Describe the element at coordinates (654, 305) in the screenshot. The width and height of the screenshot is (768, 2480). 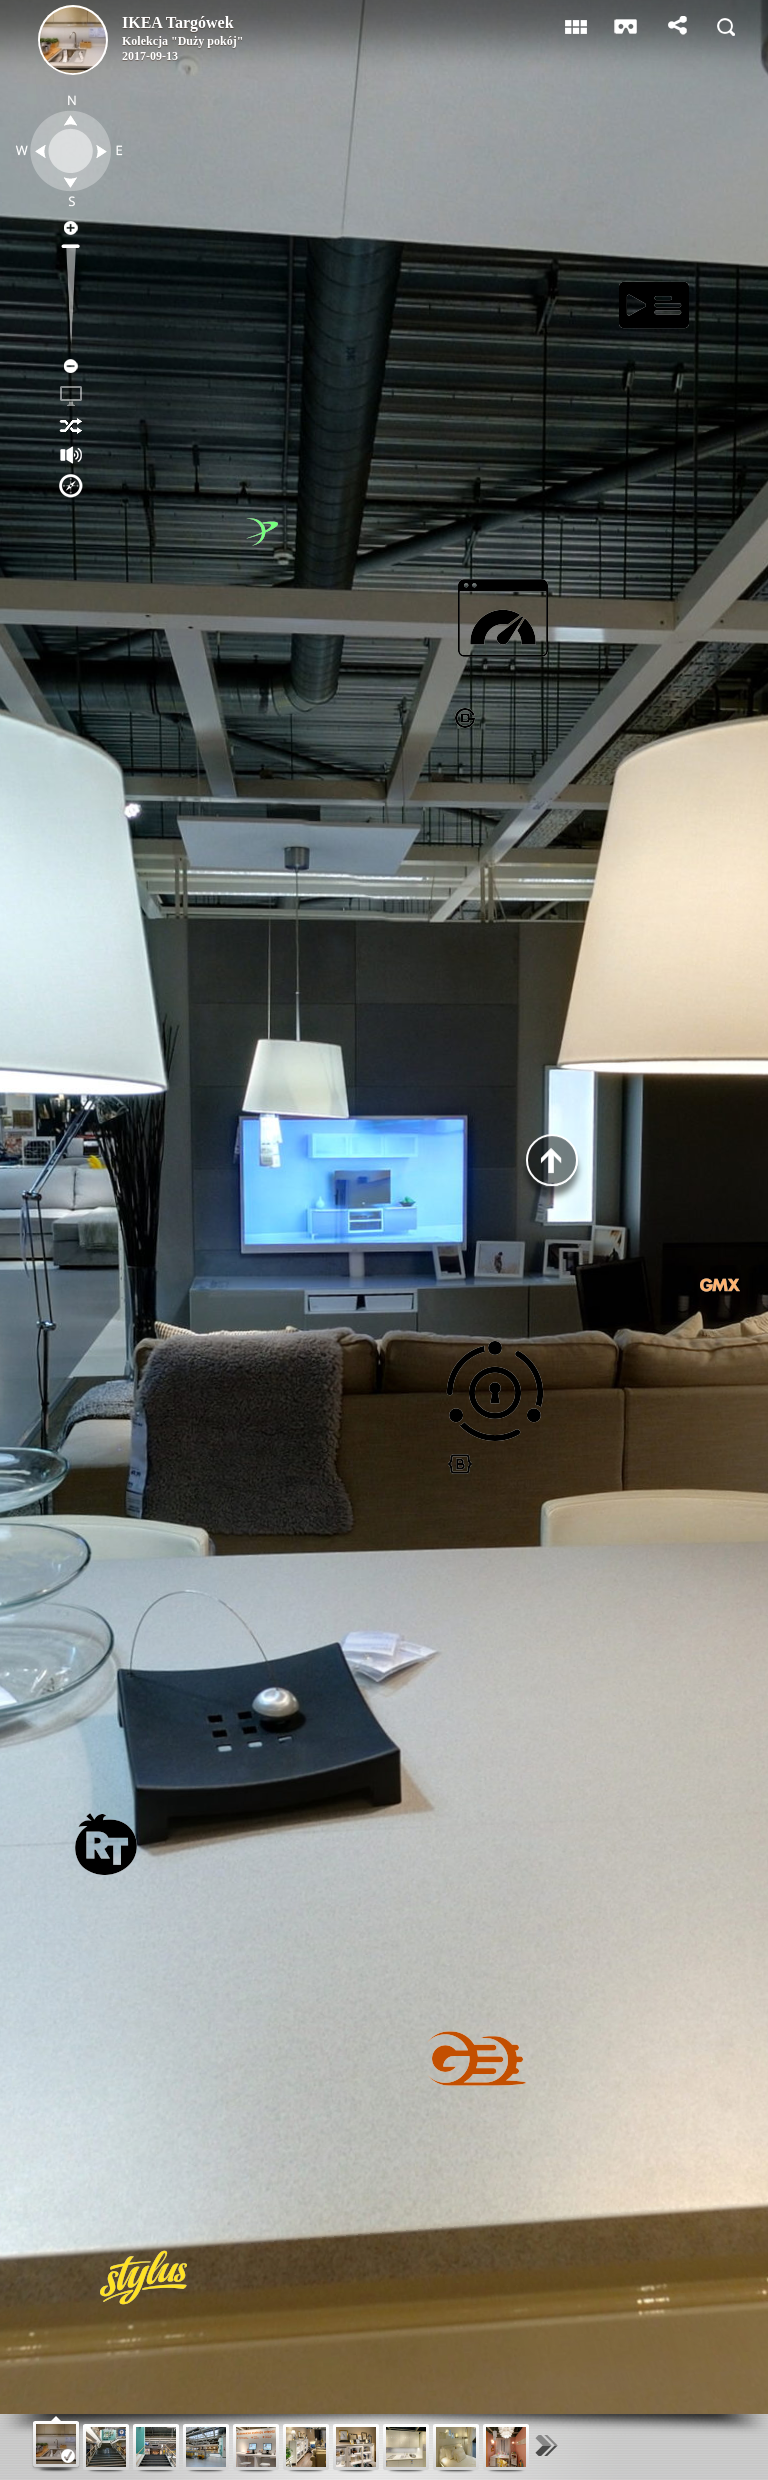
I see `PreMiD logo - indicates Discord rich presence integration` at that location.